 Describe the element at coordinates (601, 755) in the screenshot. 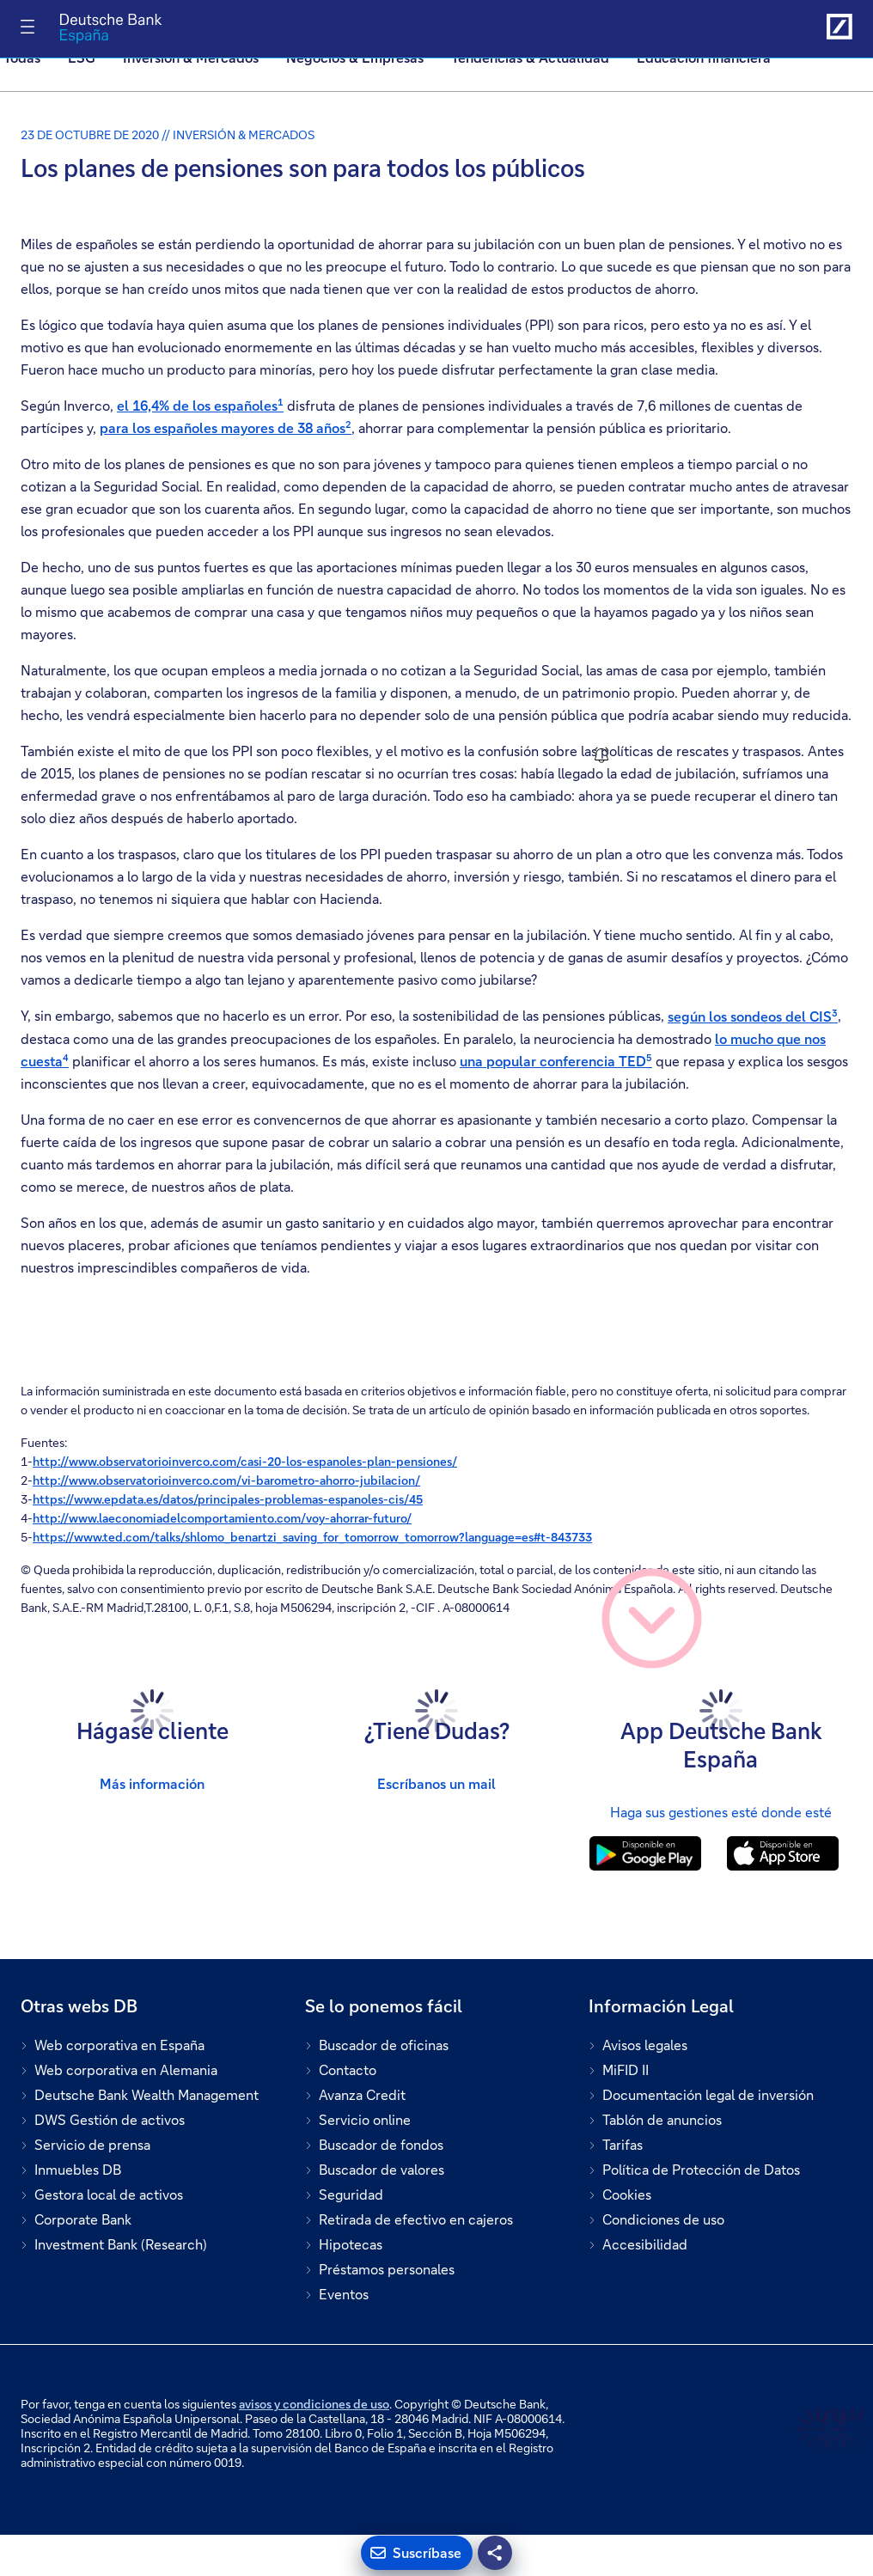

I see `indicates new notifications or alerts` at that location.